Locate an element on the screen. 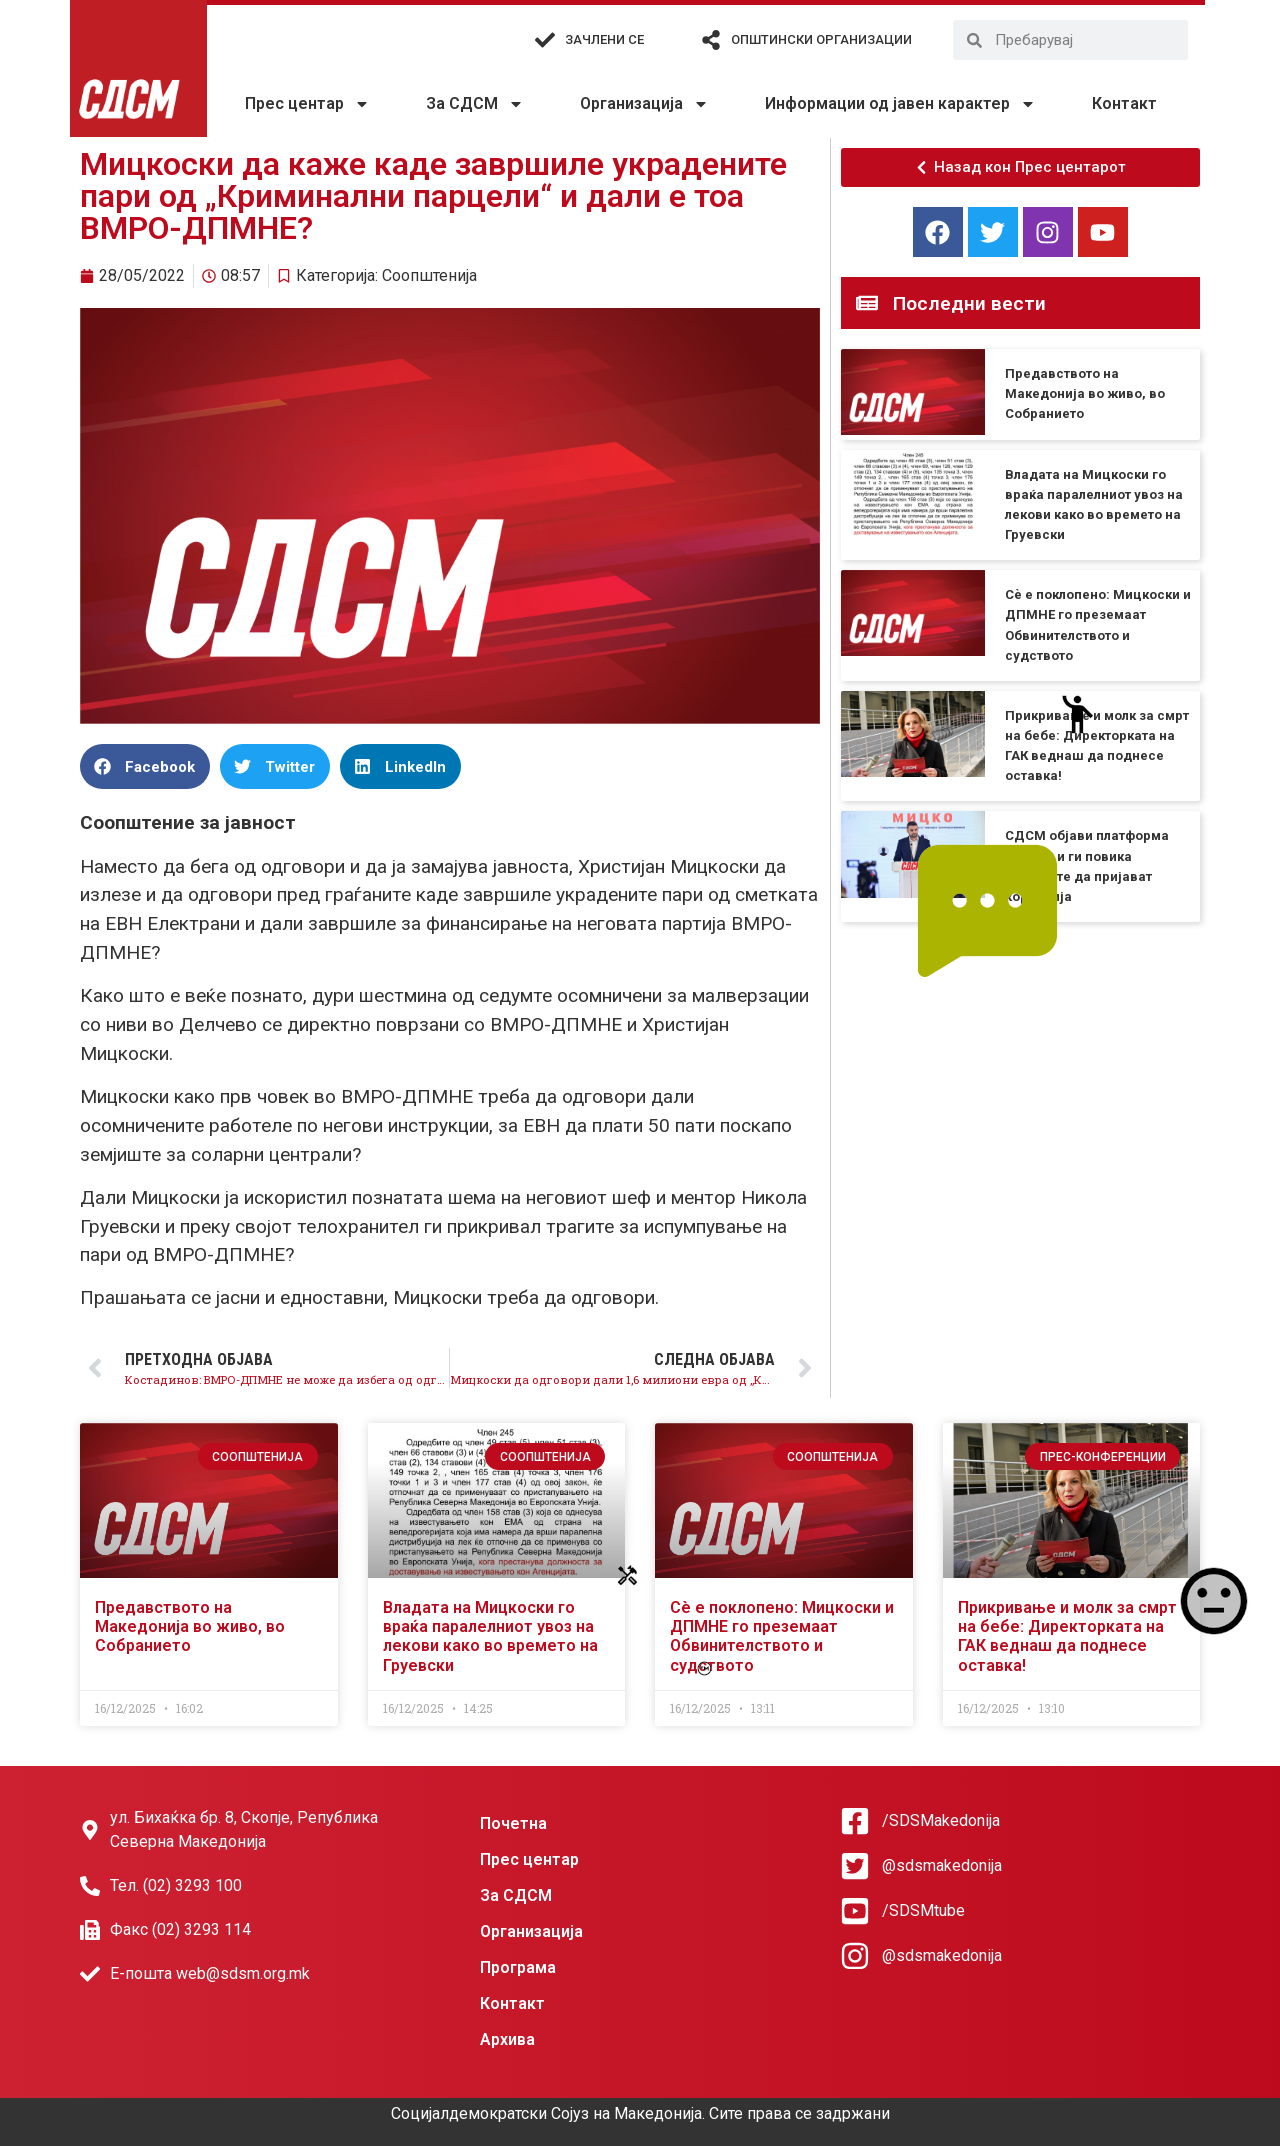  indicates neutral feedback or rating is located at coordinates (1214, 1601).